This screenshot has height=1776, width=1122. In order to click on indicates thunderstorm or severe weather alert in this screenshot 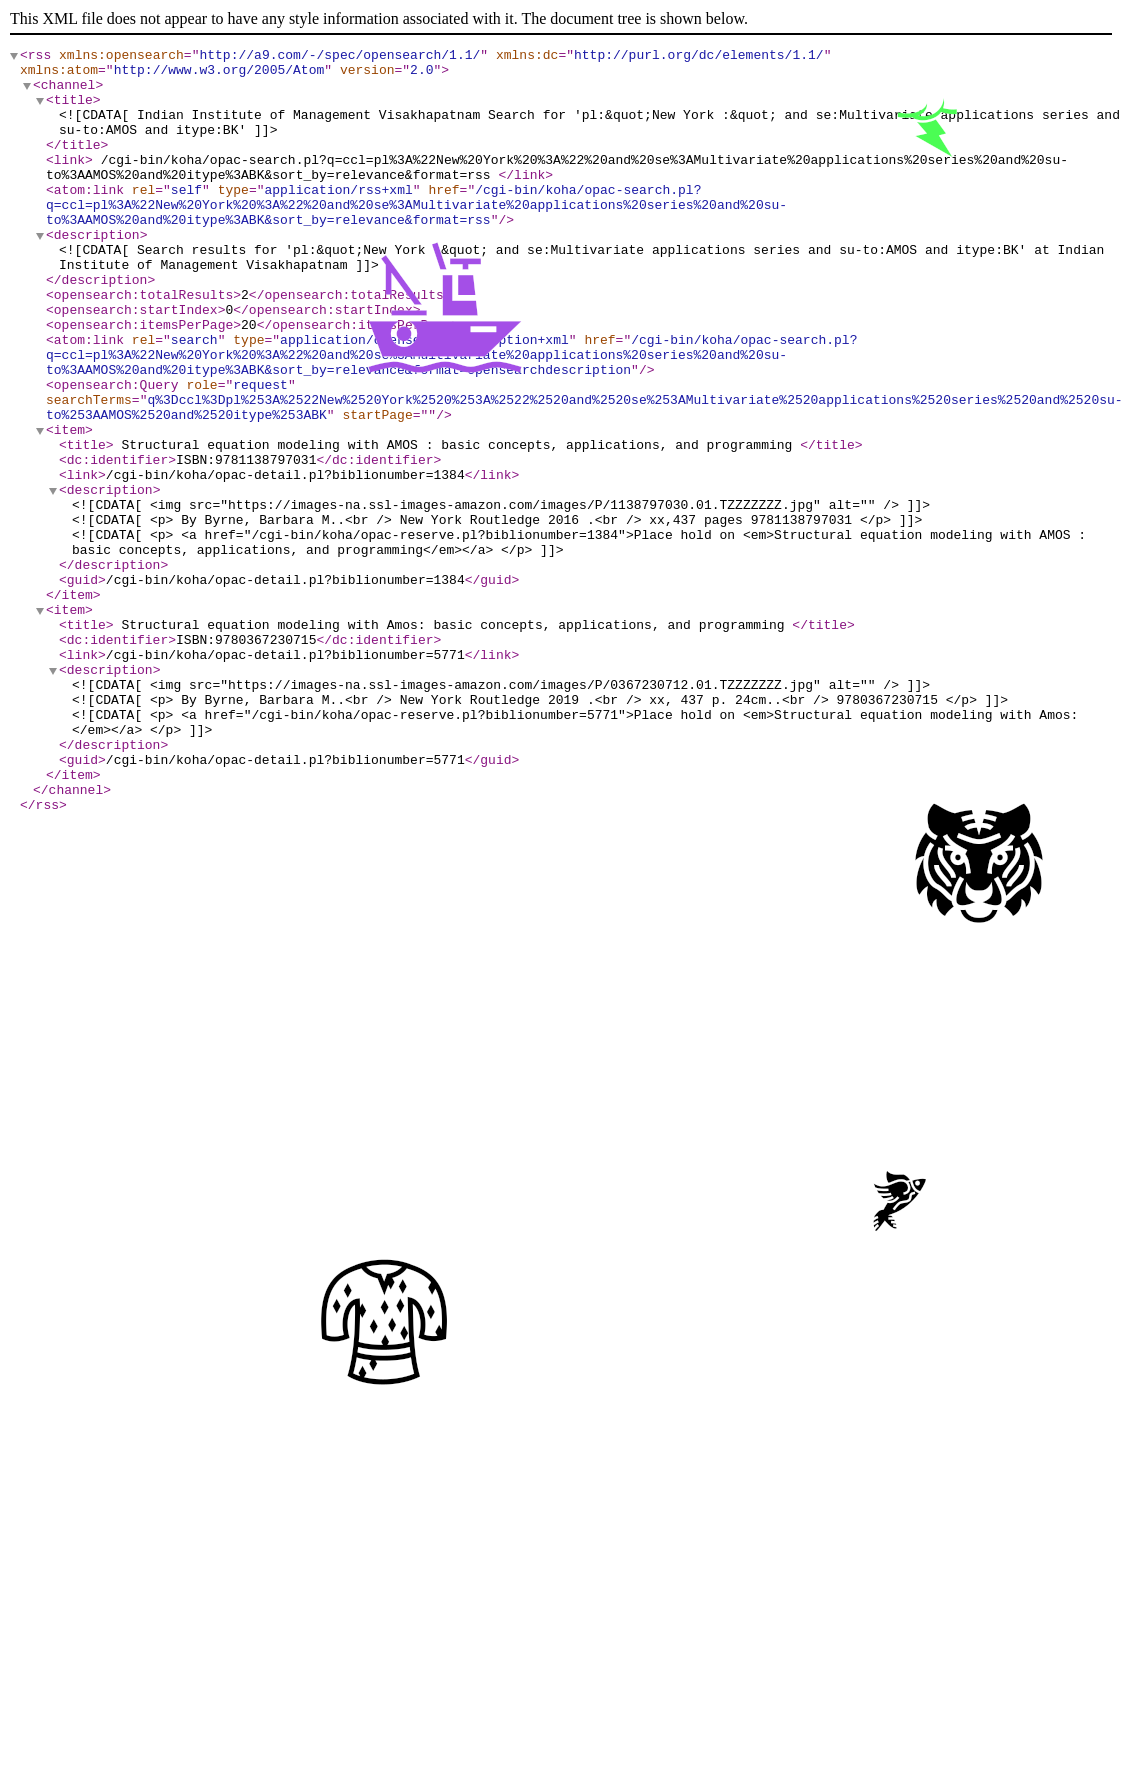, I will do `click(927, 127)`.